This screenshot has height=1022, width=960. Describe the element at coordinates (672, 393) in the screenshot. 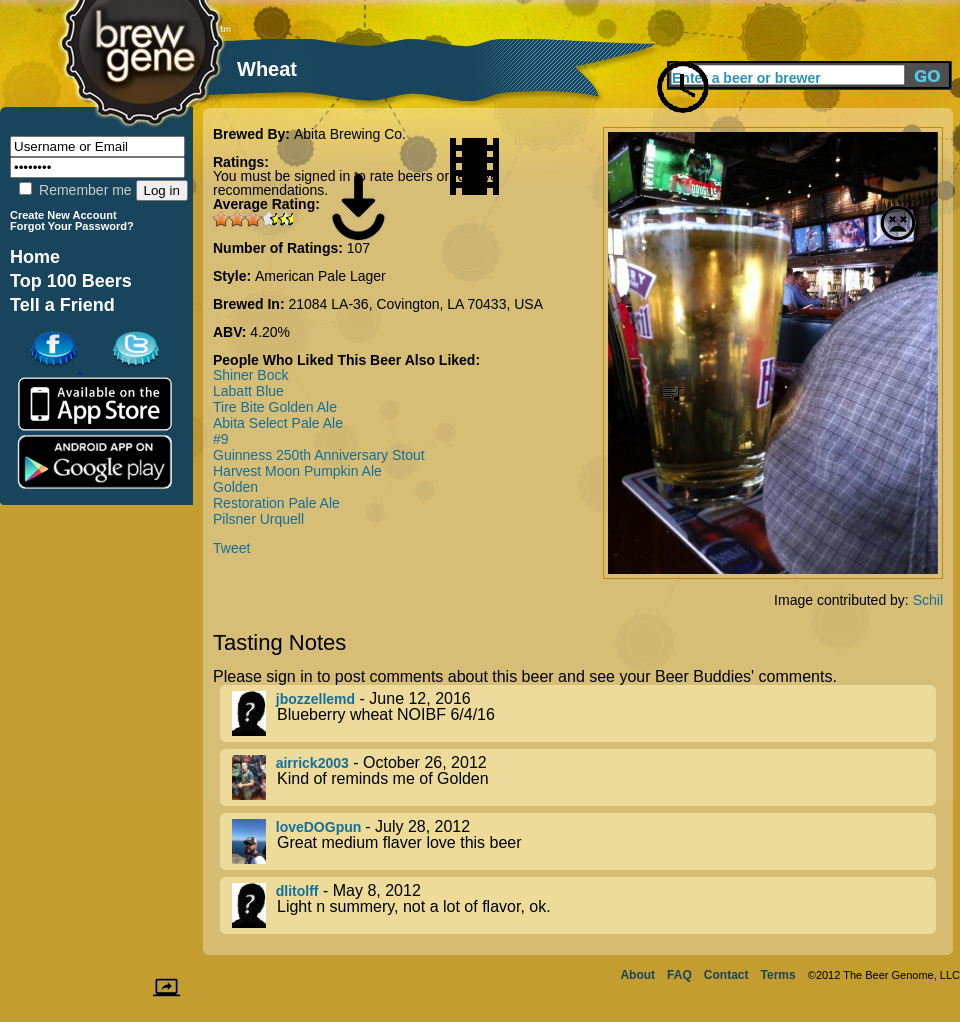

I see `view music queue or playlist` at that location.